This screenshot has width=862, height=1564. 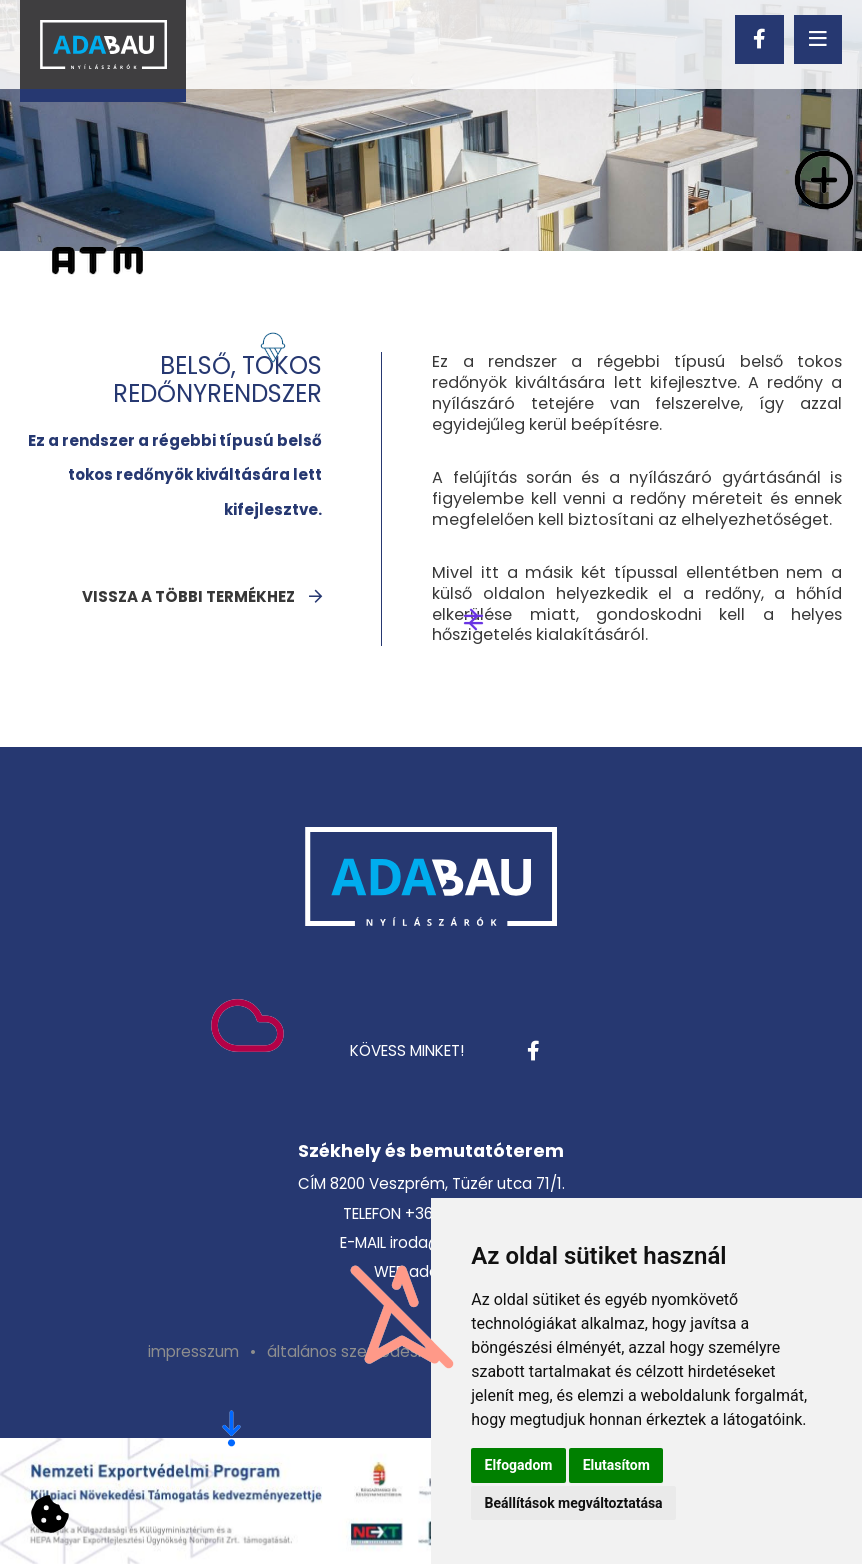 I want to click on disable navigation or GPS tracking, so click(x=402, y=1317).